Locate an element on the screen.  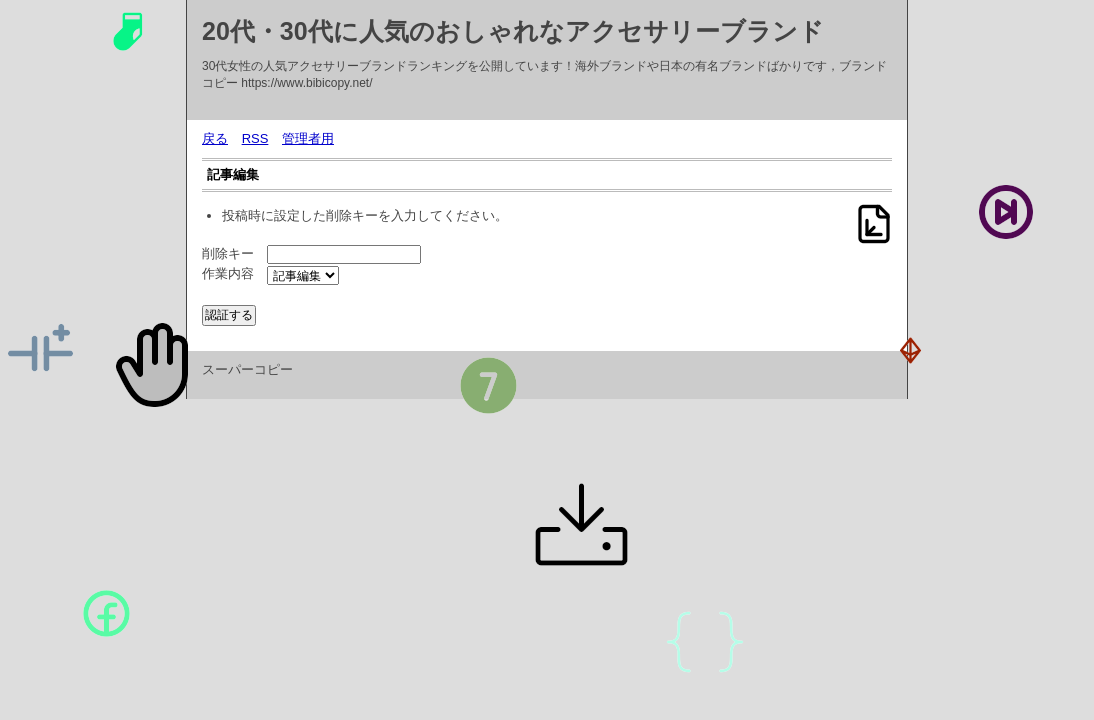
open facebook app is located at coordinates (106, 613).